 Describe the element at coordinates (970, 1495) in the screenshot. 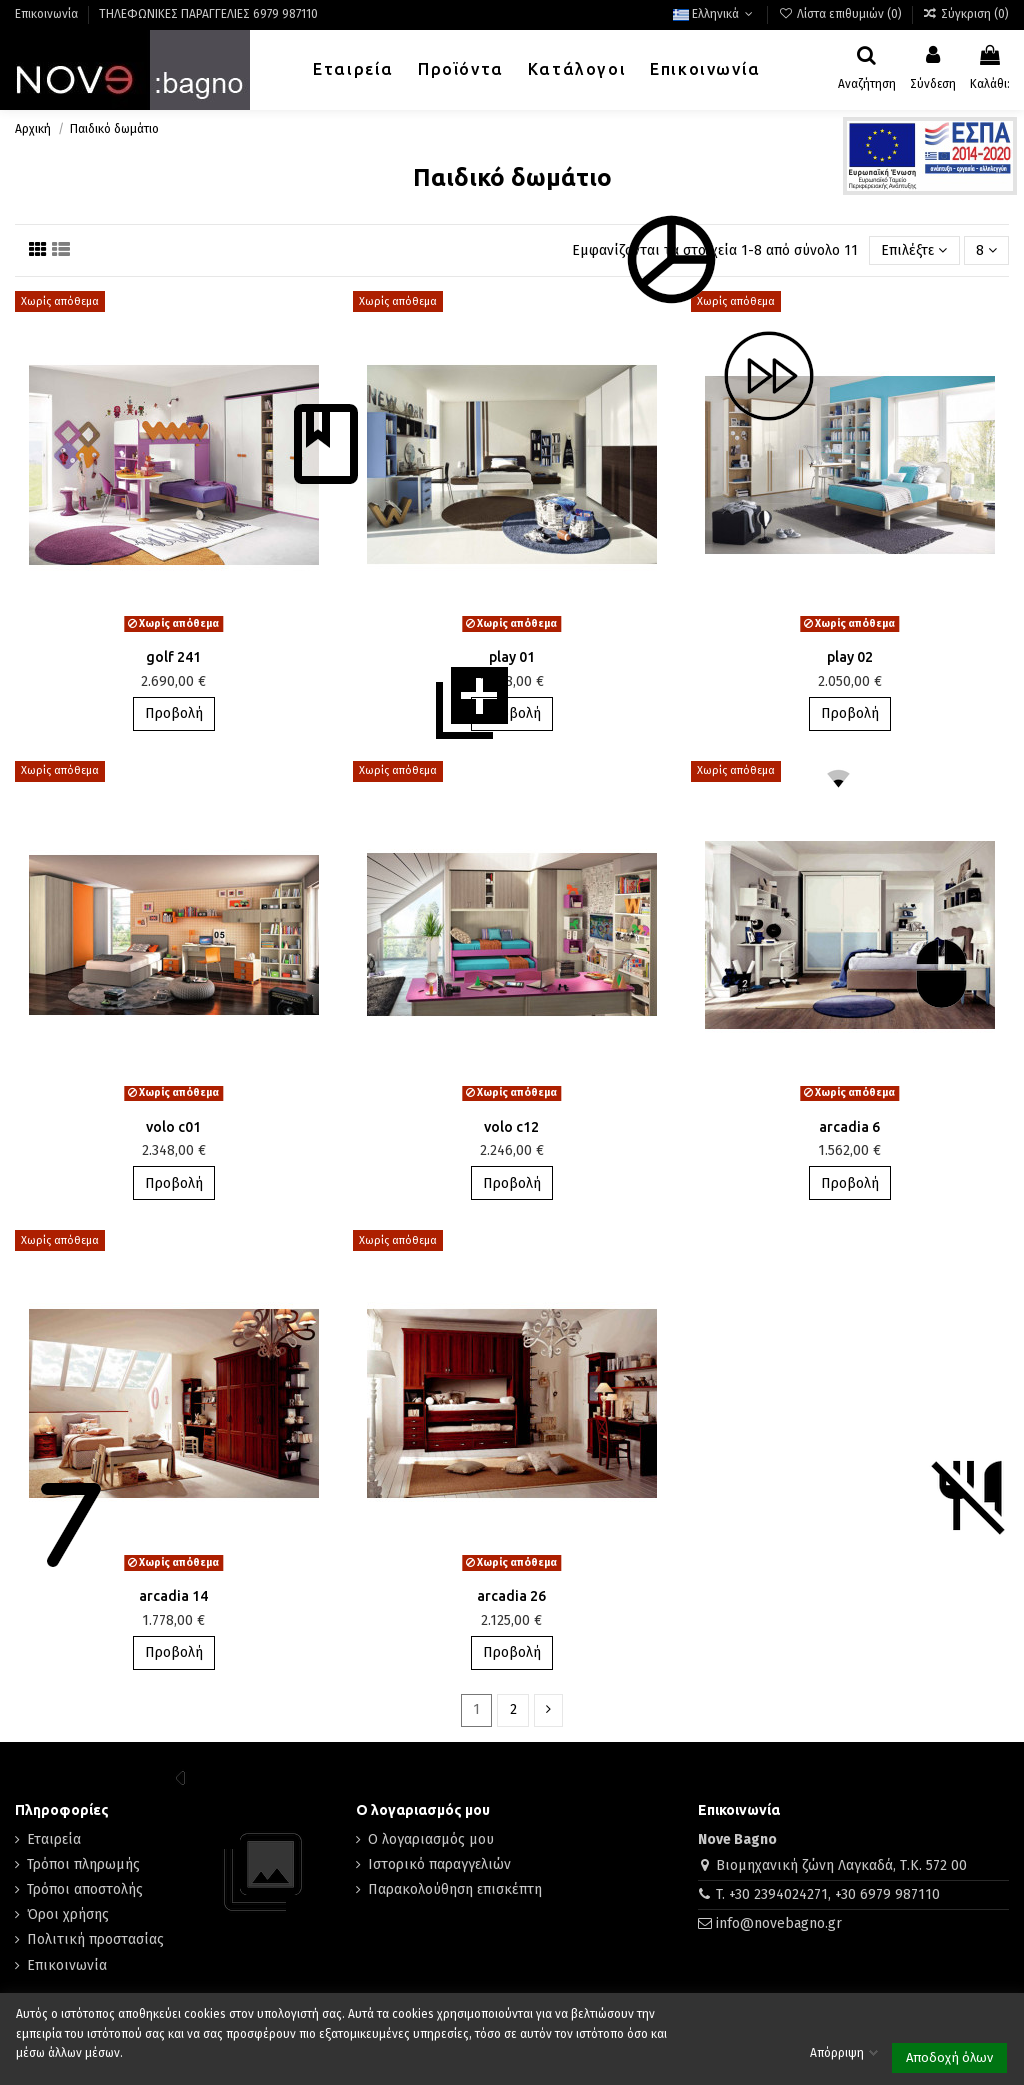

I see `indicates no food or meals available` at that location.